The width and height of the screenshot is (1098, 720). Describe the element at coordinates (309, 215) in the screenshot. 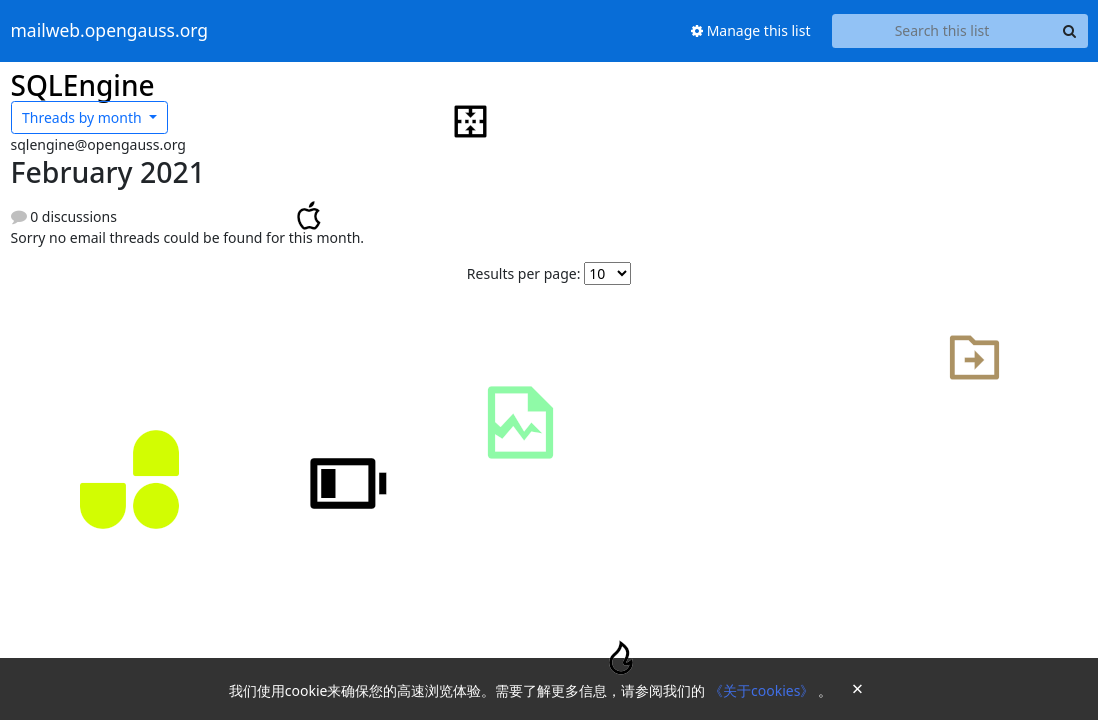

I see `apple company logo` at that location.